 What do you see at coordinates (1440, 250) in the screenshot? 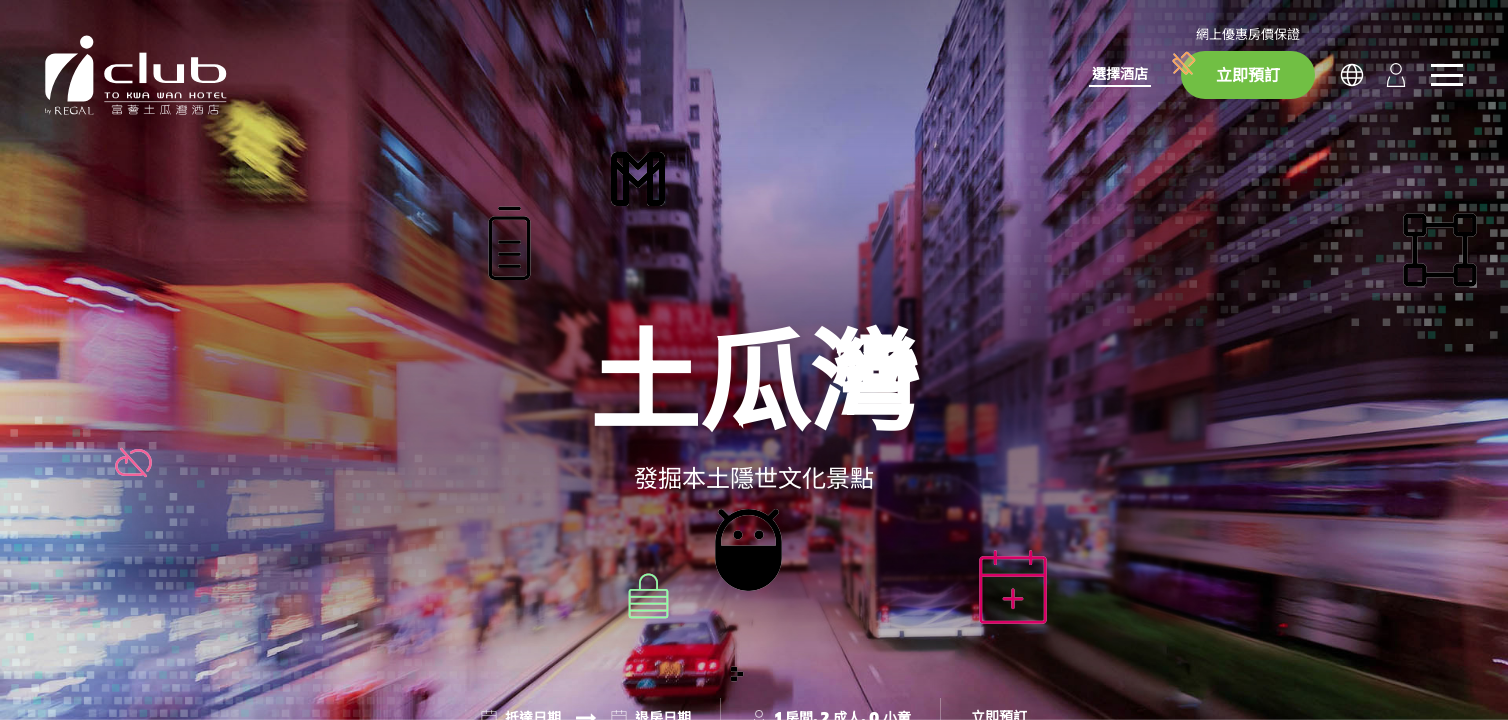
I see `select or resize an object's boundaries` at bounding box center [1440, 250].